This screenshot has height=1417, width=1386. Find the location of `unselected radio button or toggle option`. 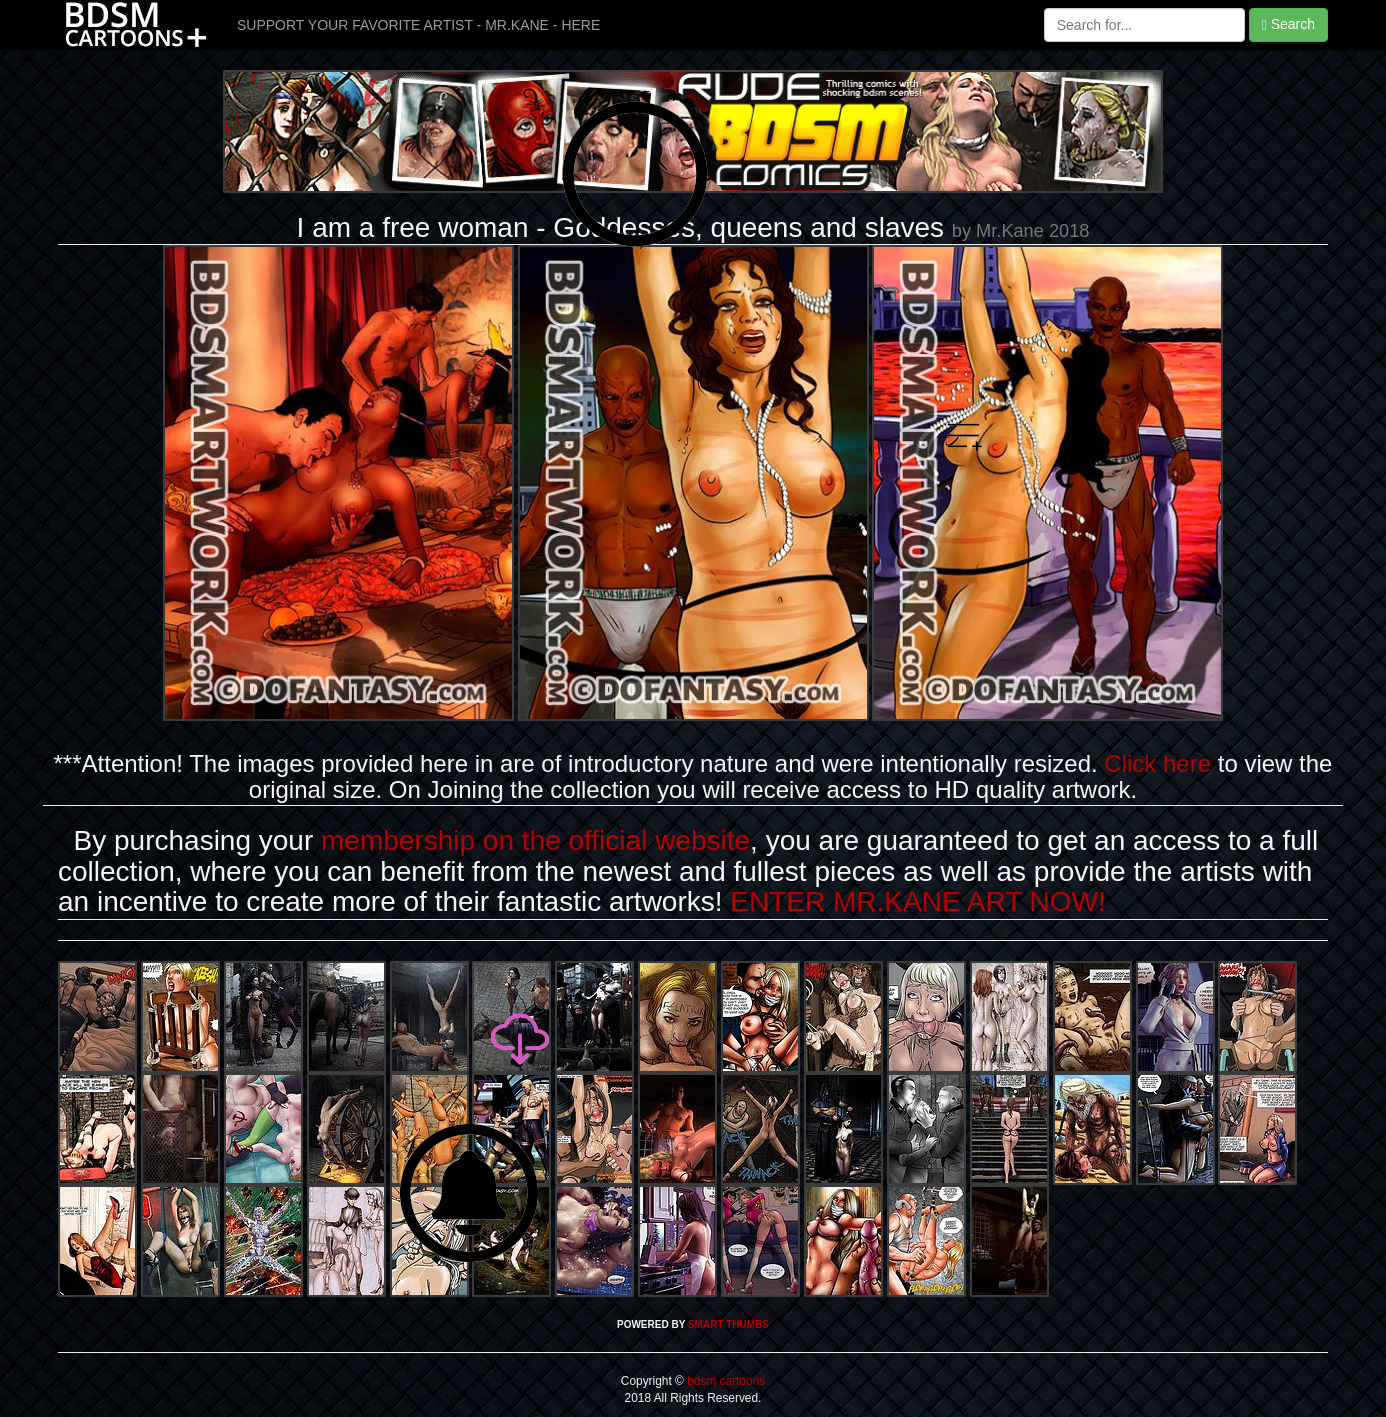

unselected radio button or toggle option is located at coordinates (635, 174).